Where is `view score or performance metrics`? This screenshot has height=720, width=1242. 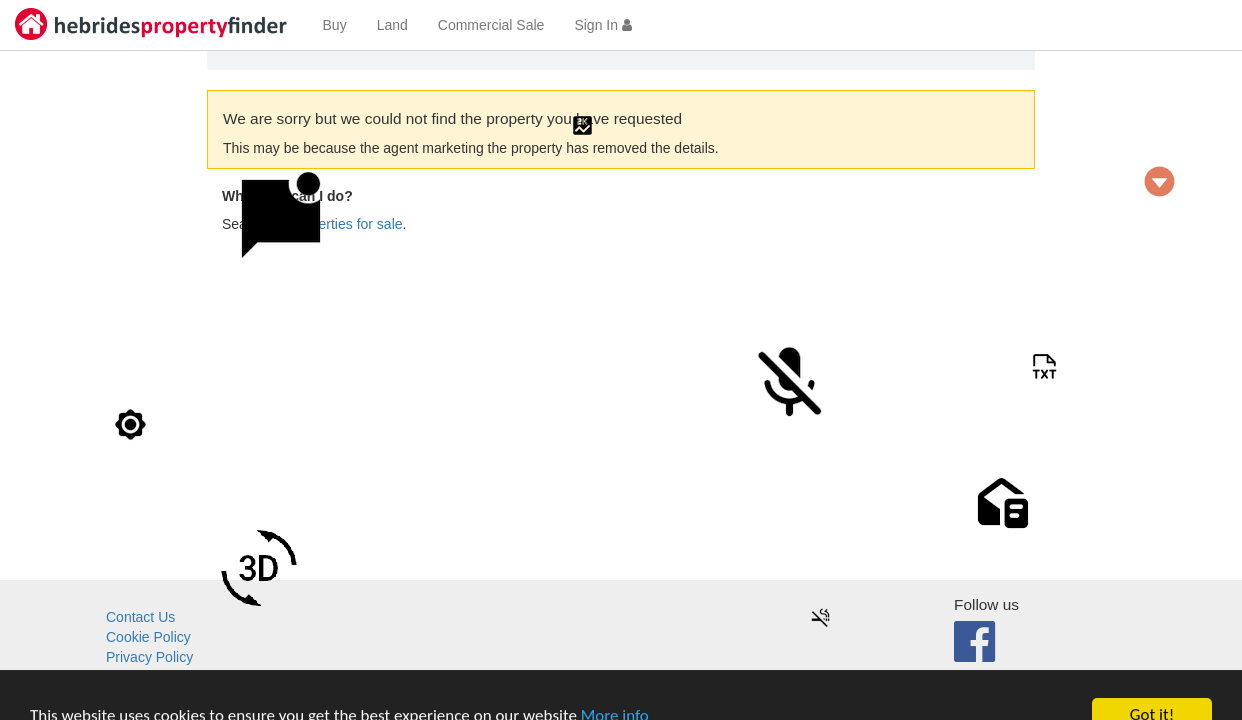
view score or performance metrics is located at coordinates (582, 125).